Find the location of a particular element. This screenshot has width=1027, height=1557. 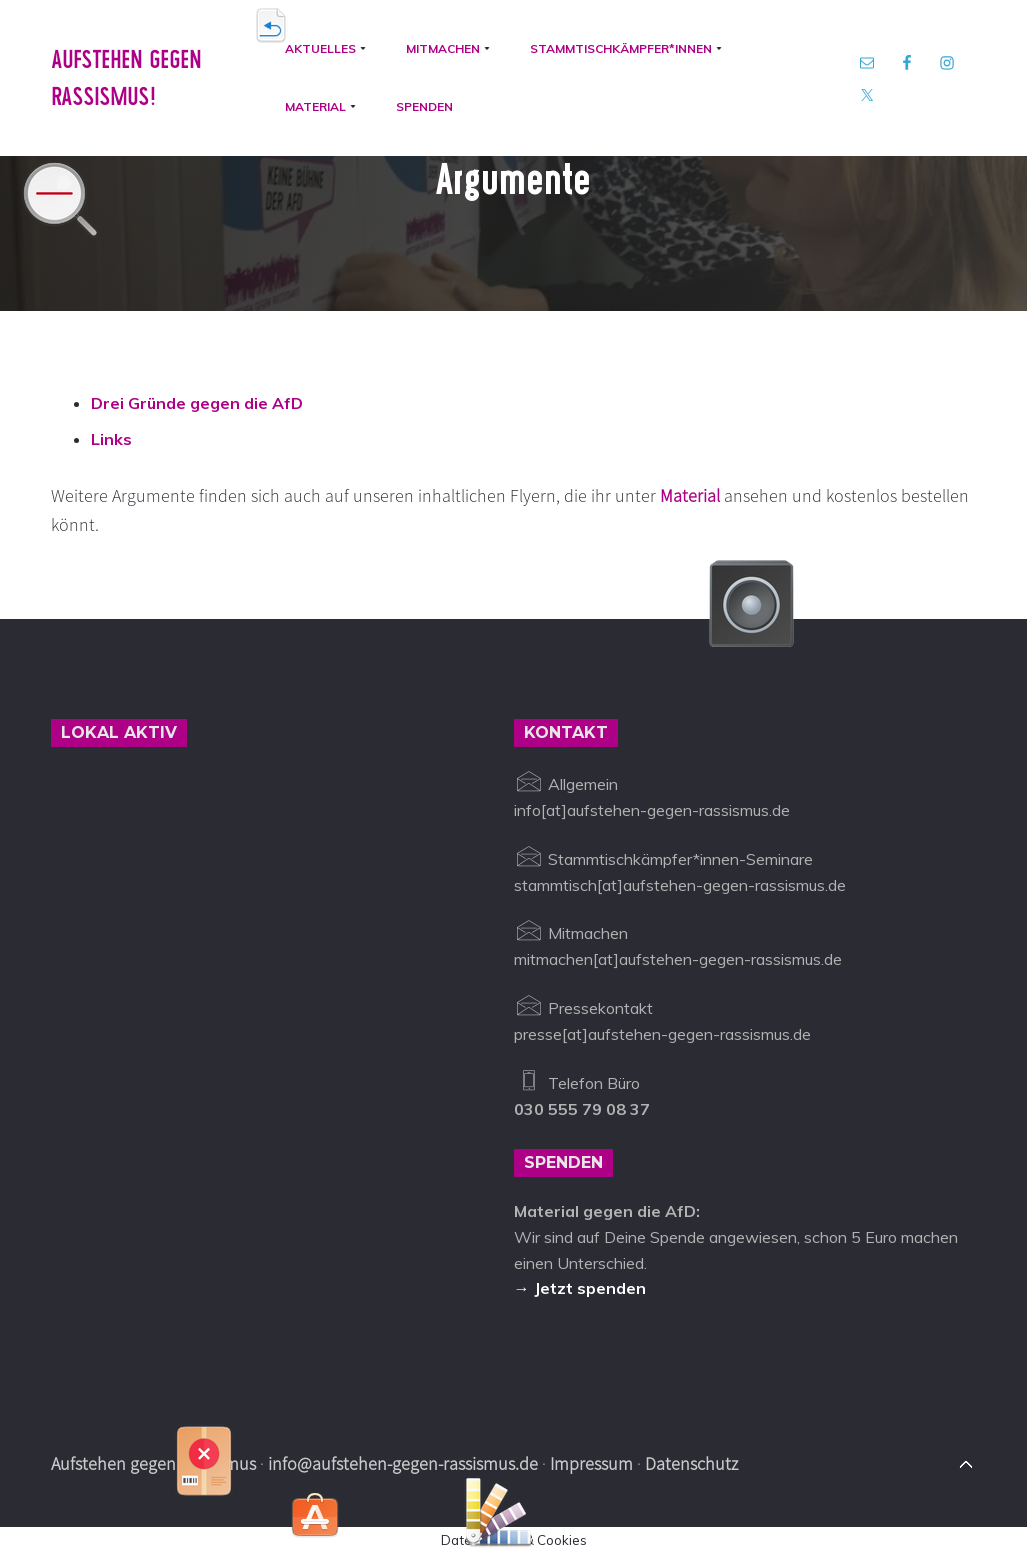

revert document to previous version is located at coordinates (271, 25).